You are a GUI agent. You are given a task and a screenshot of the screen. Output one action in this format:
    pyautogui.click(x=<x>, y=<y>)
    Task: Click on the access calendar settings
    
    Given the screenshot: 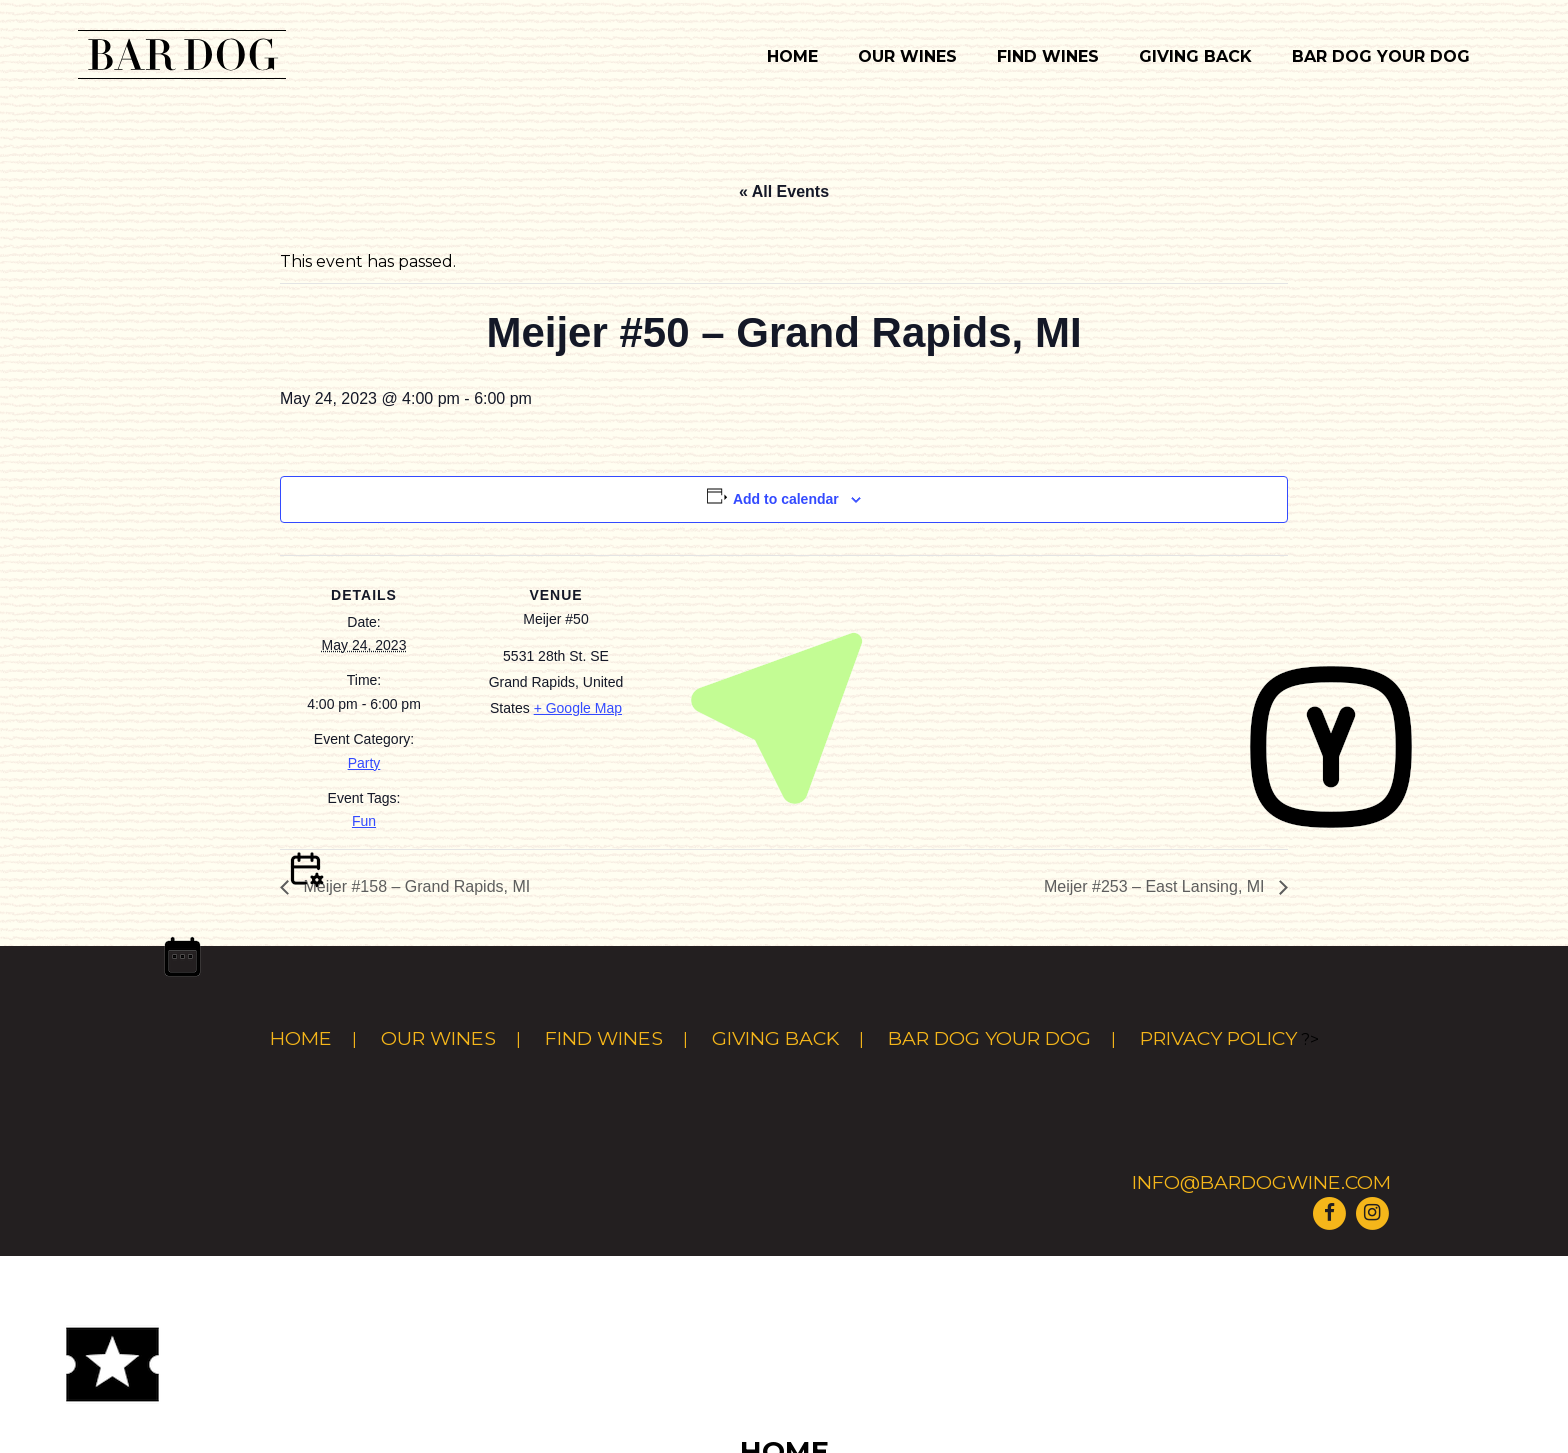 What is the action you would take?
    pyautogui.click(x=305, y=868)
    